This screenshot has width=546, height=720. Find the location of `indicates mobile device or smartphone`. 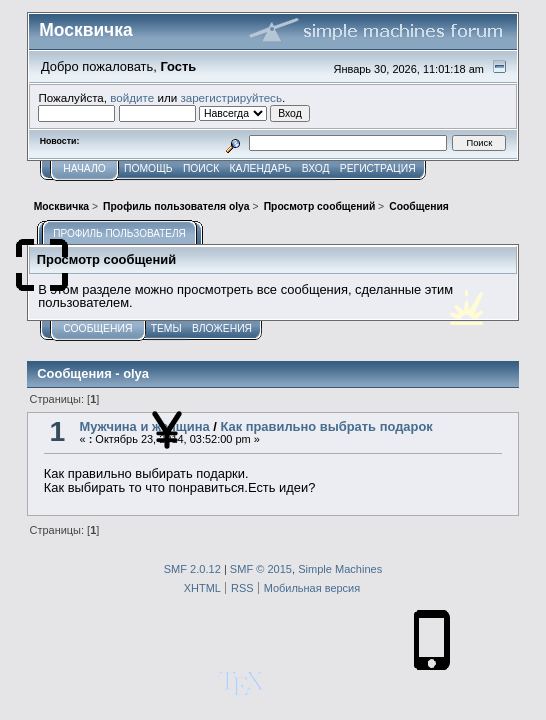

indicates mobile device or smartphone is located at coordinates (433, 640).